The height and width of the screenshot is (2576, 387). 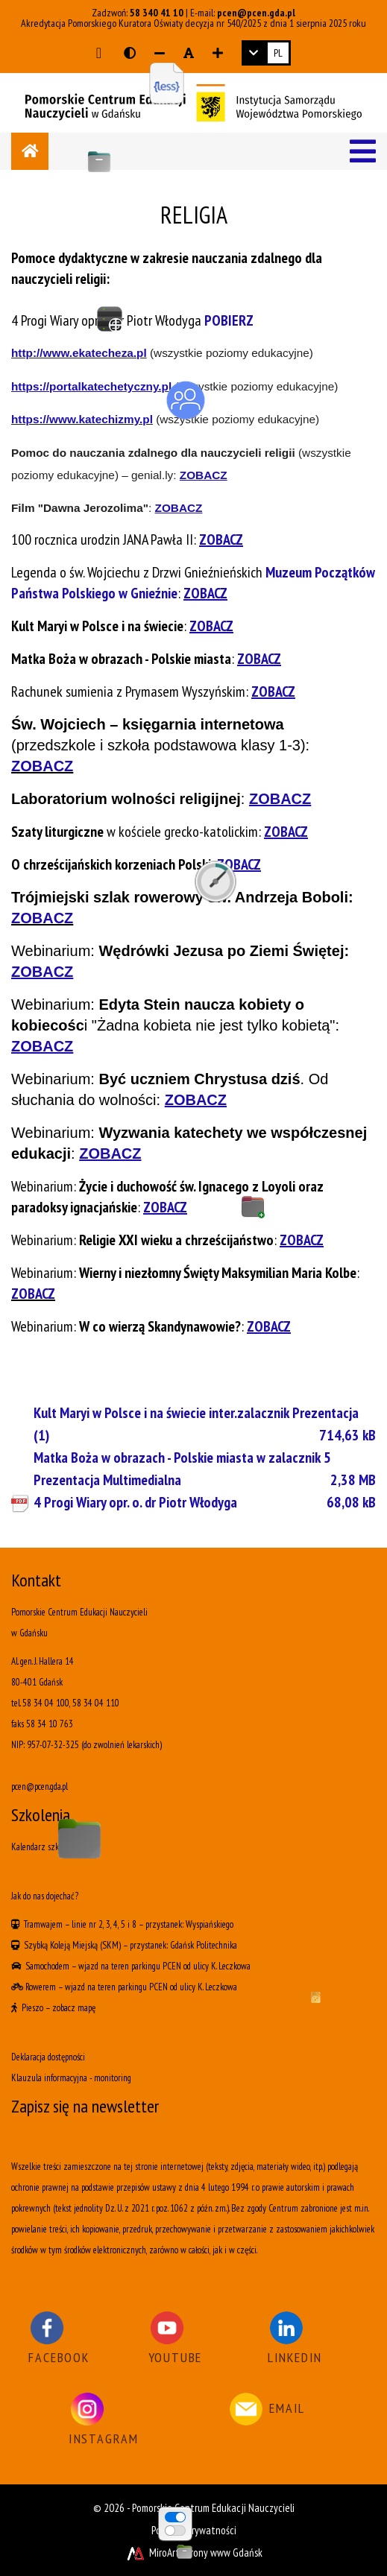 I want to click on configure windows network sharing settings, so click(x=110, y=319).